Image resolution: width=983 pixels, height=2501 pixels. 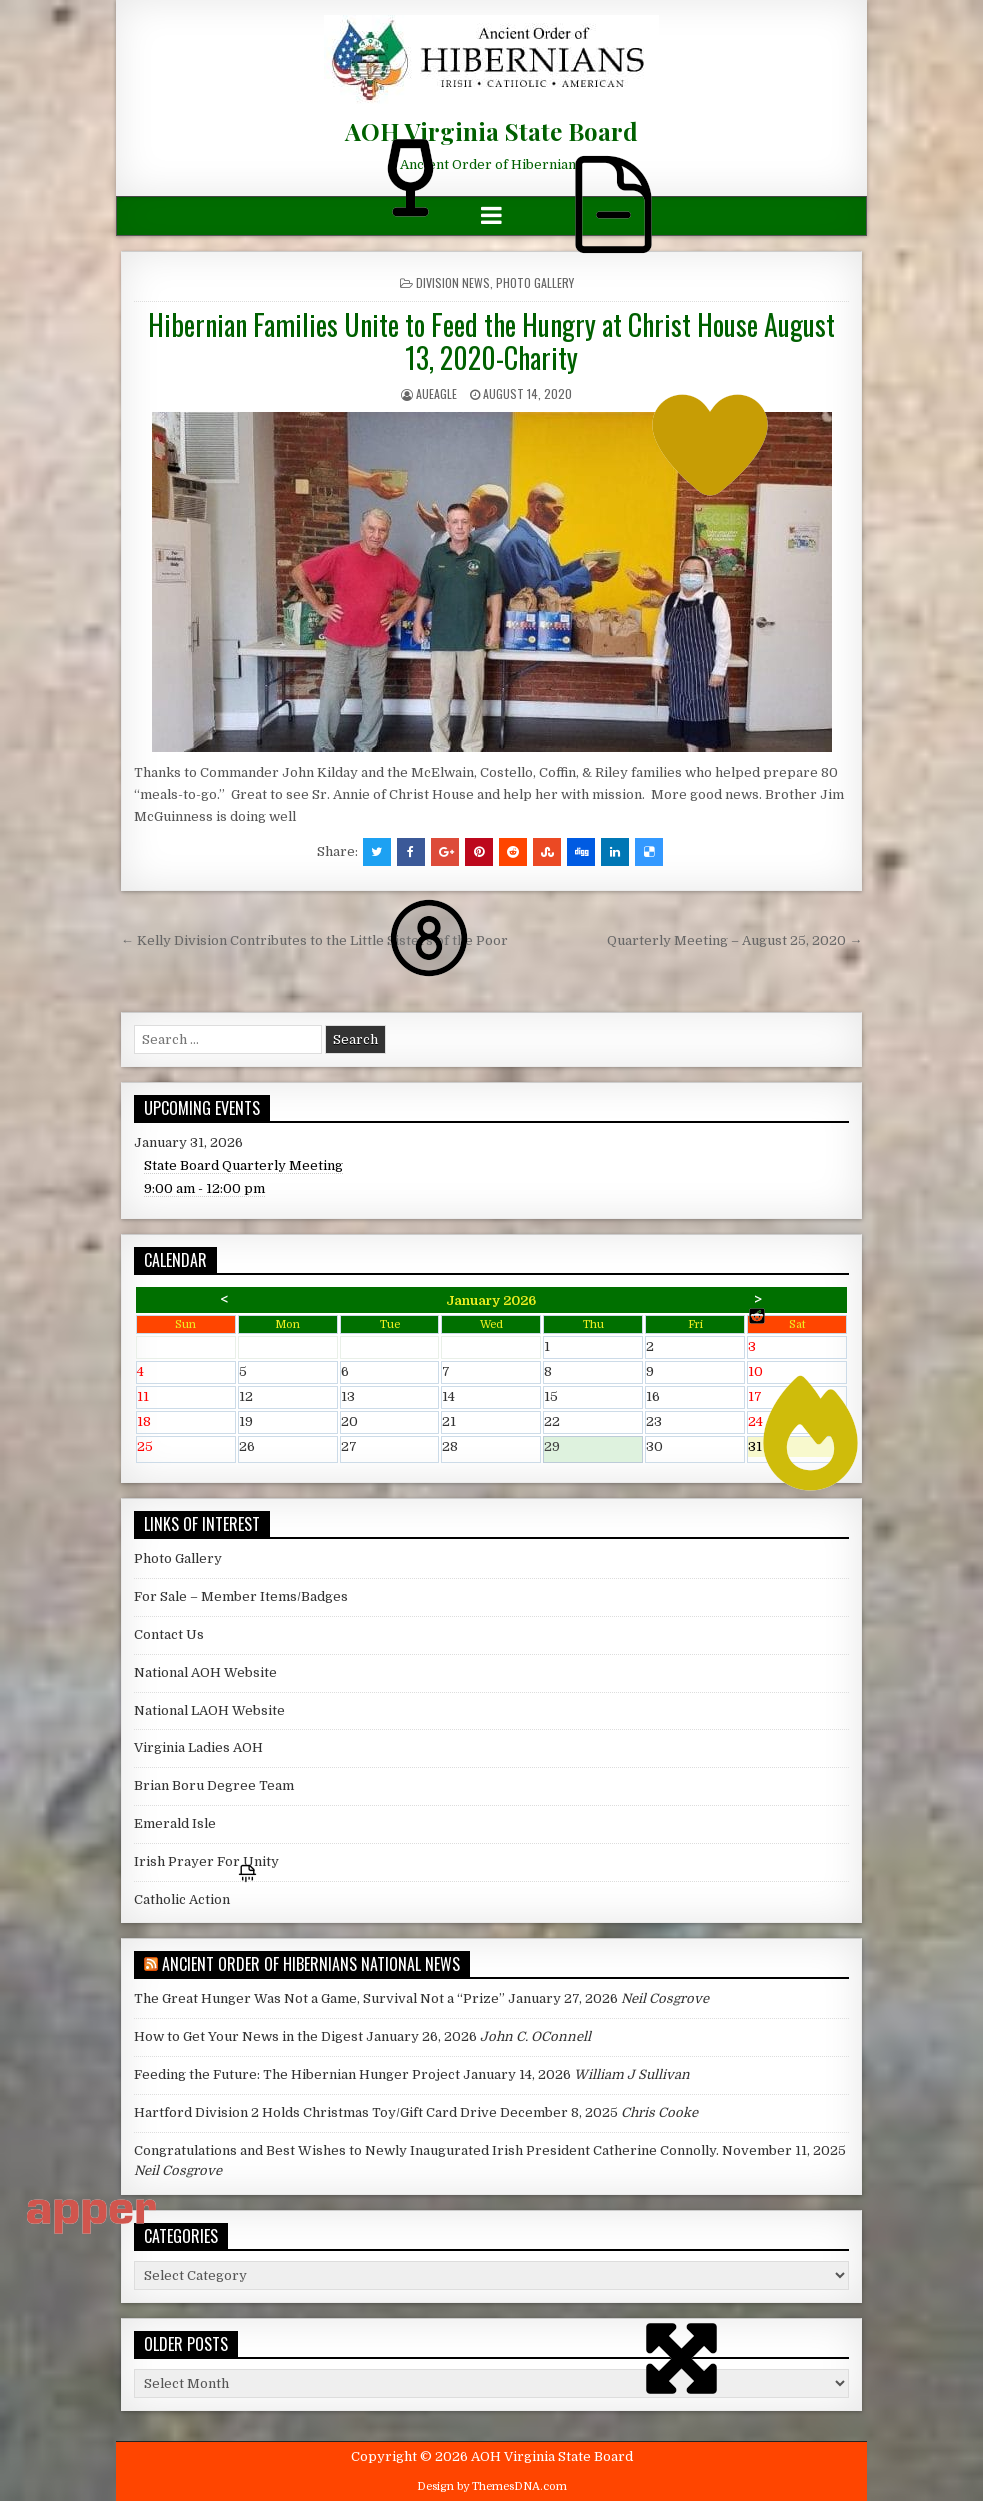 I want to click on indicates trending or popular content, so click(x=810, y=1436).